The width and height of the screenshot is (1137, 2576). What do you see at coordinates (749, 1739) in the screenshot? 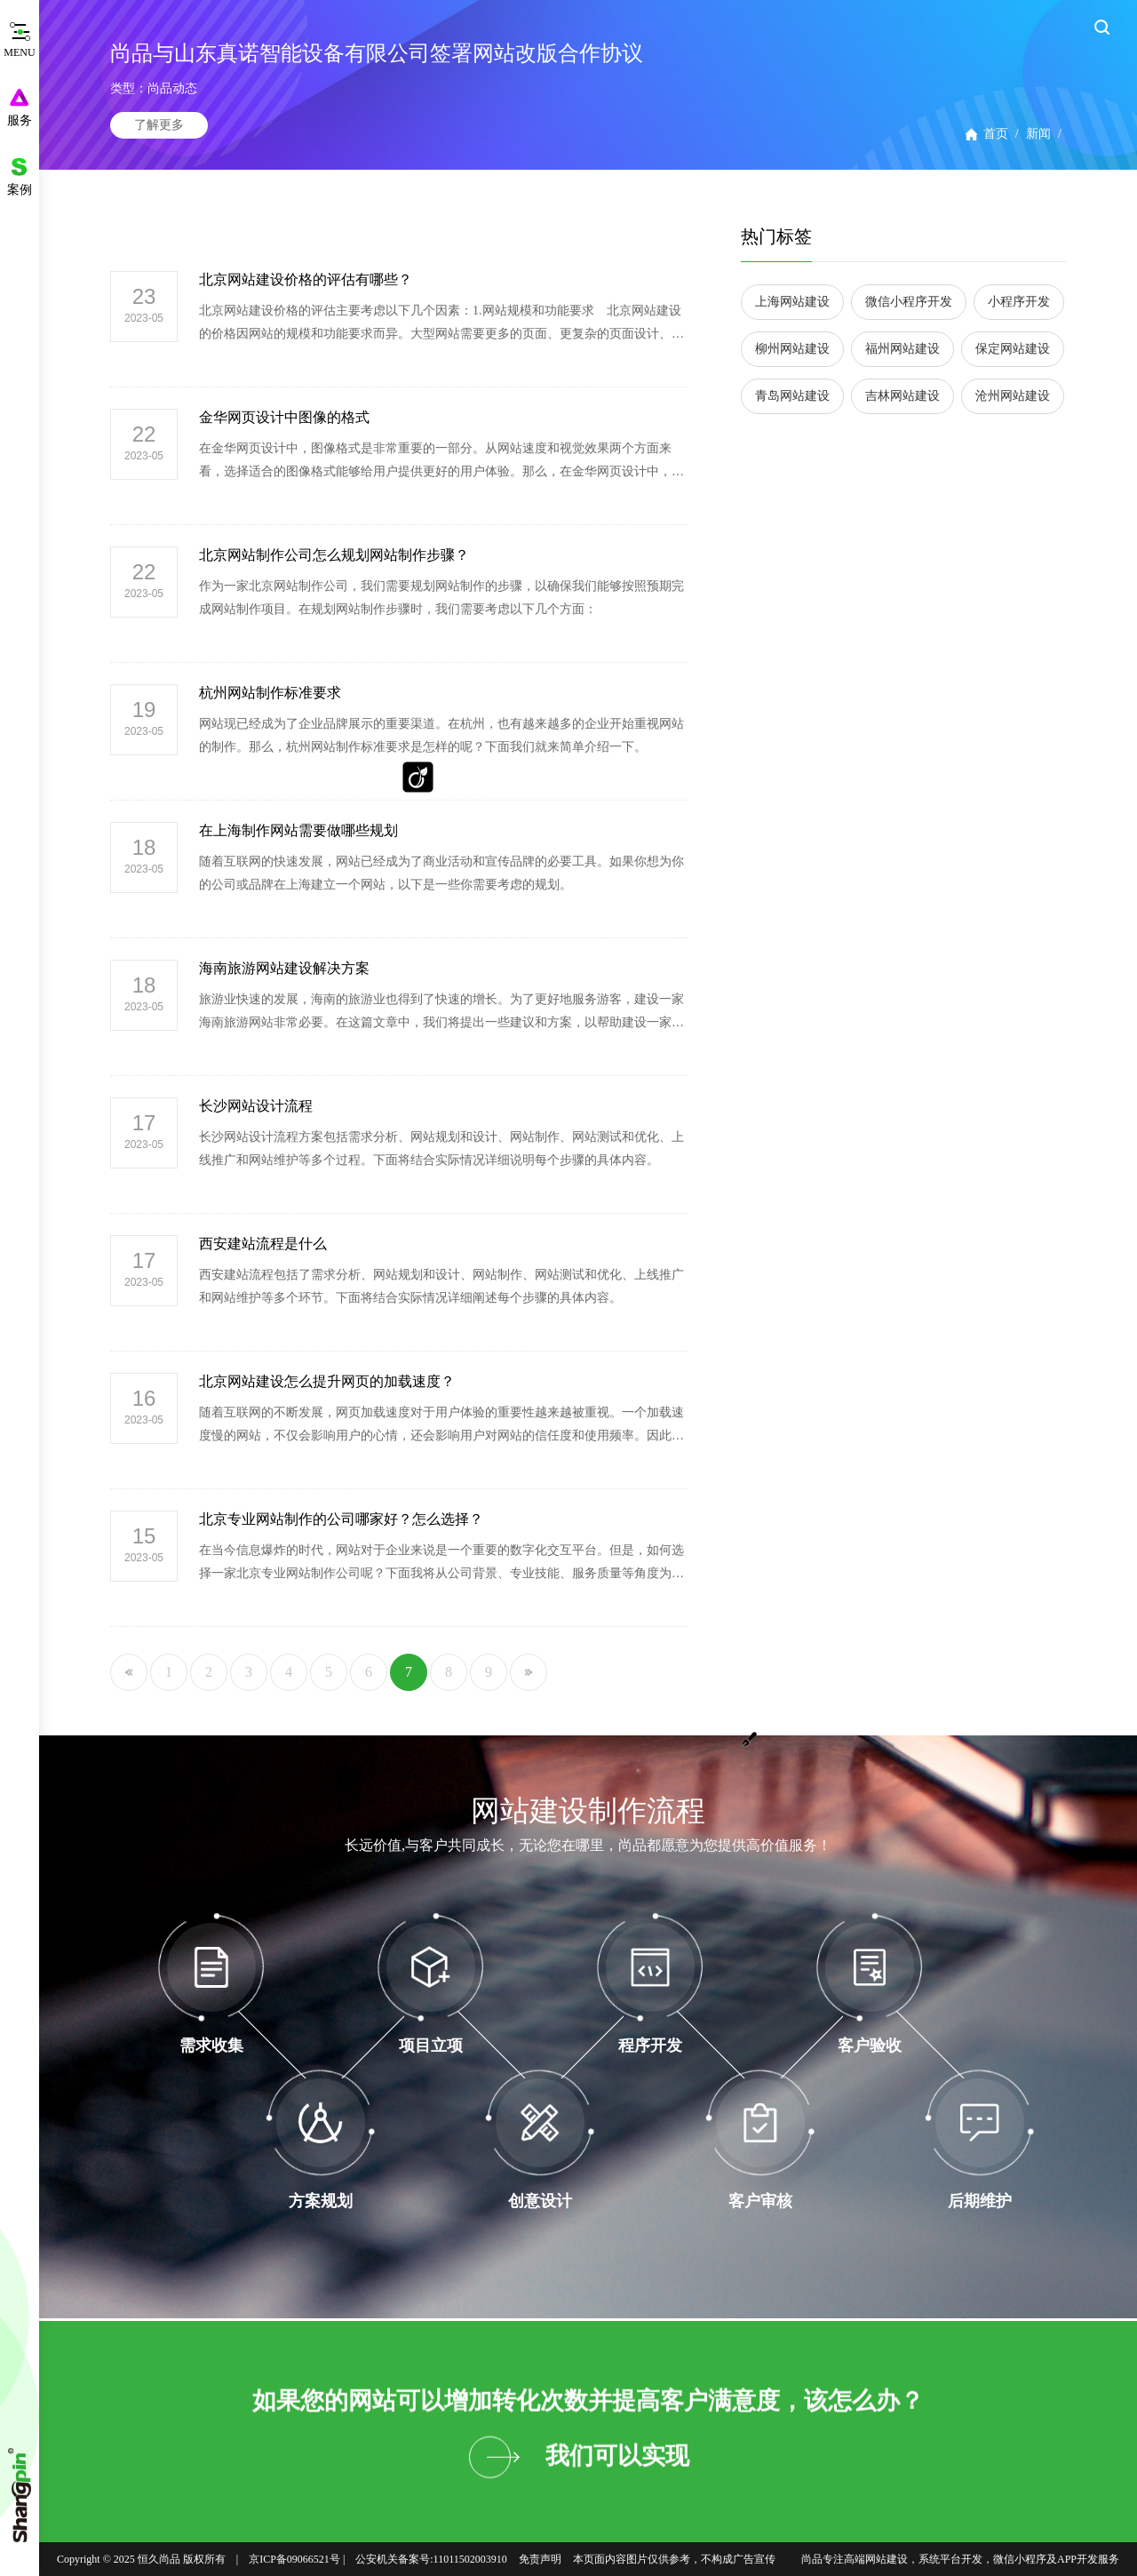
I see `compose or write new content` at bounding box center [749, 1739].